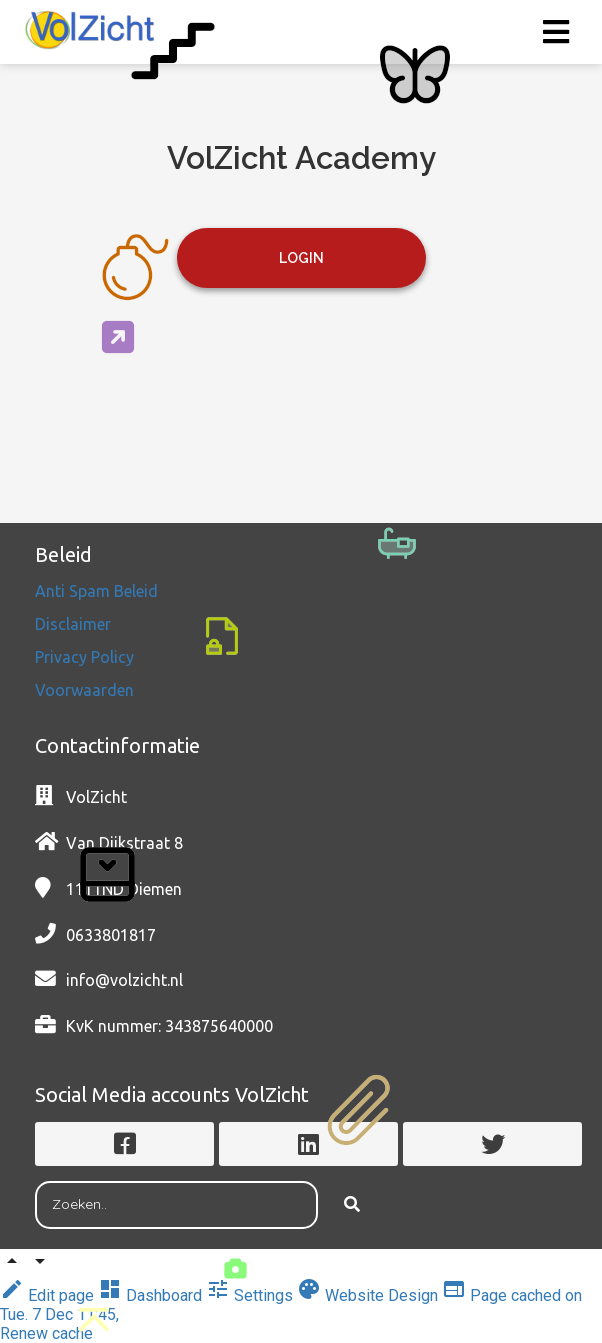  I want to click on collapse the bottom panel or toolbar, so click(107, 874).